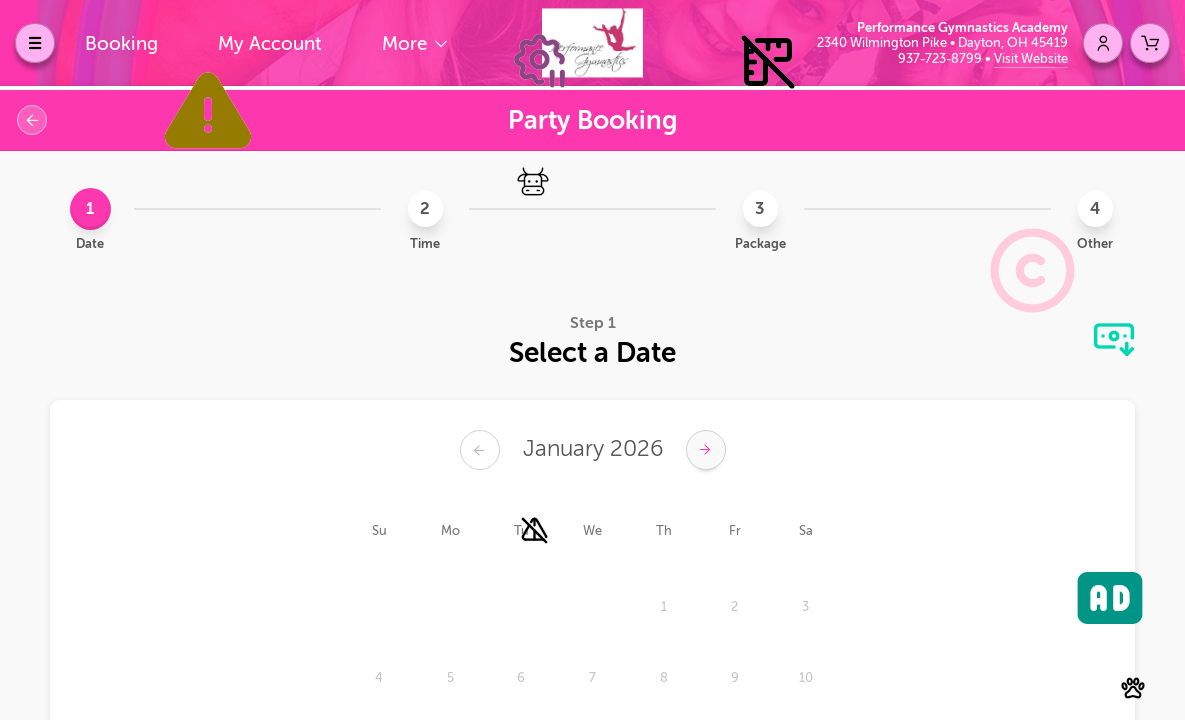 Image resolution: width=1185 pixels, height=720 pixels. What do you see at coordinates (768, 62) in the screenshot?
I see `disable measurement tools` at bounding box center [768, 62].